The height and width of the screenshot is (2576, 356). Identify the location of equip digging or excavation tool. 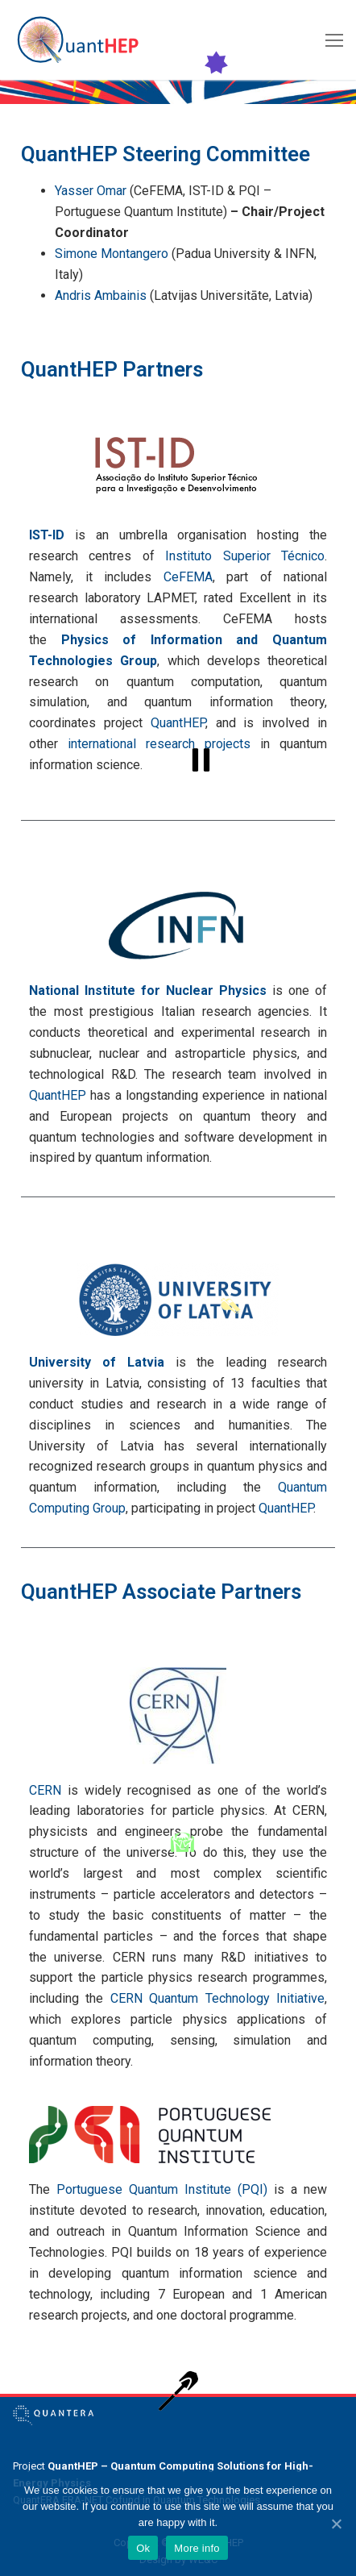
(178, 2391).